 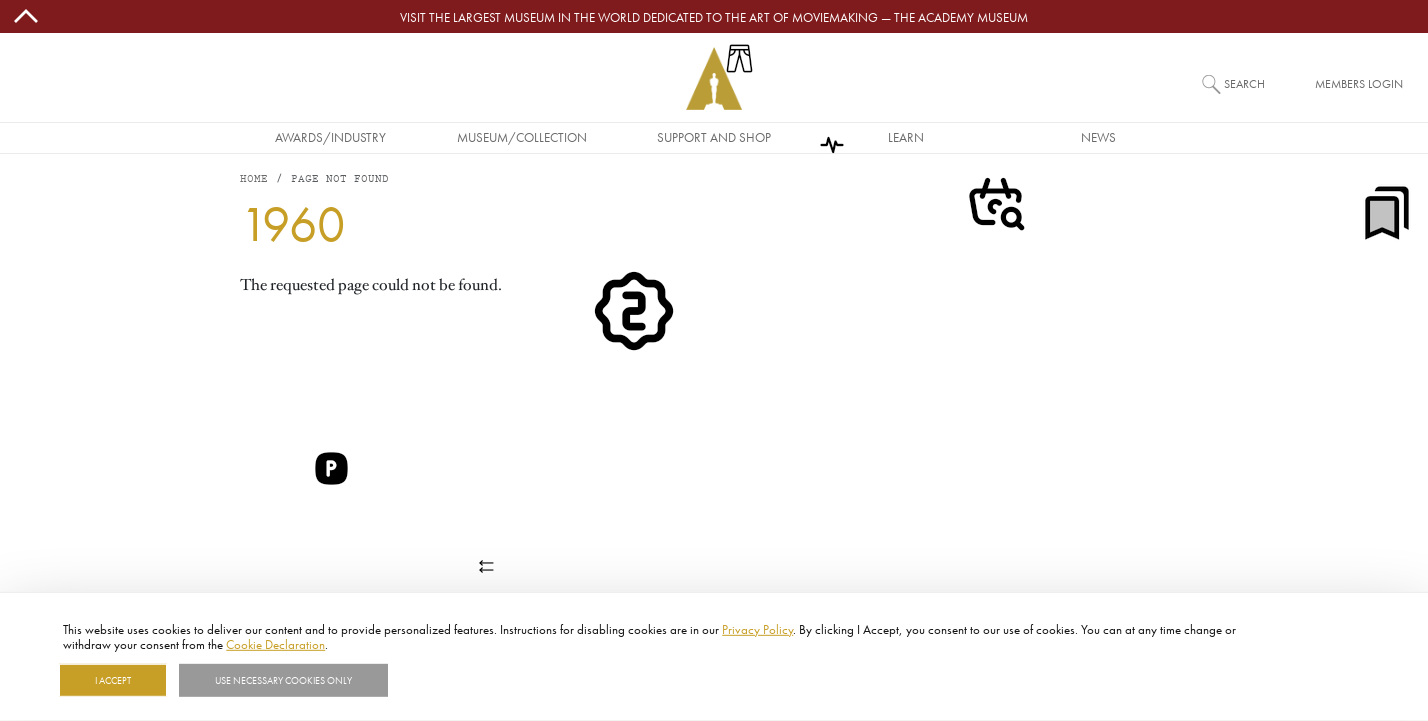 I want to click on browse pants or bottoms category, so click(x=739, y=58).